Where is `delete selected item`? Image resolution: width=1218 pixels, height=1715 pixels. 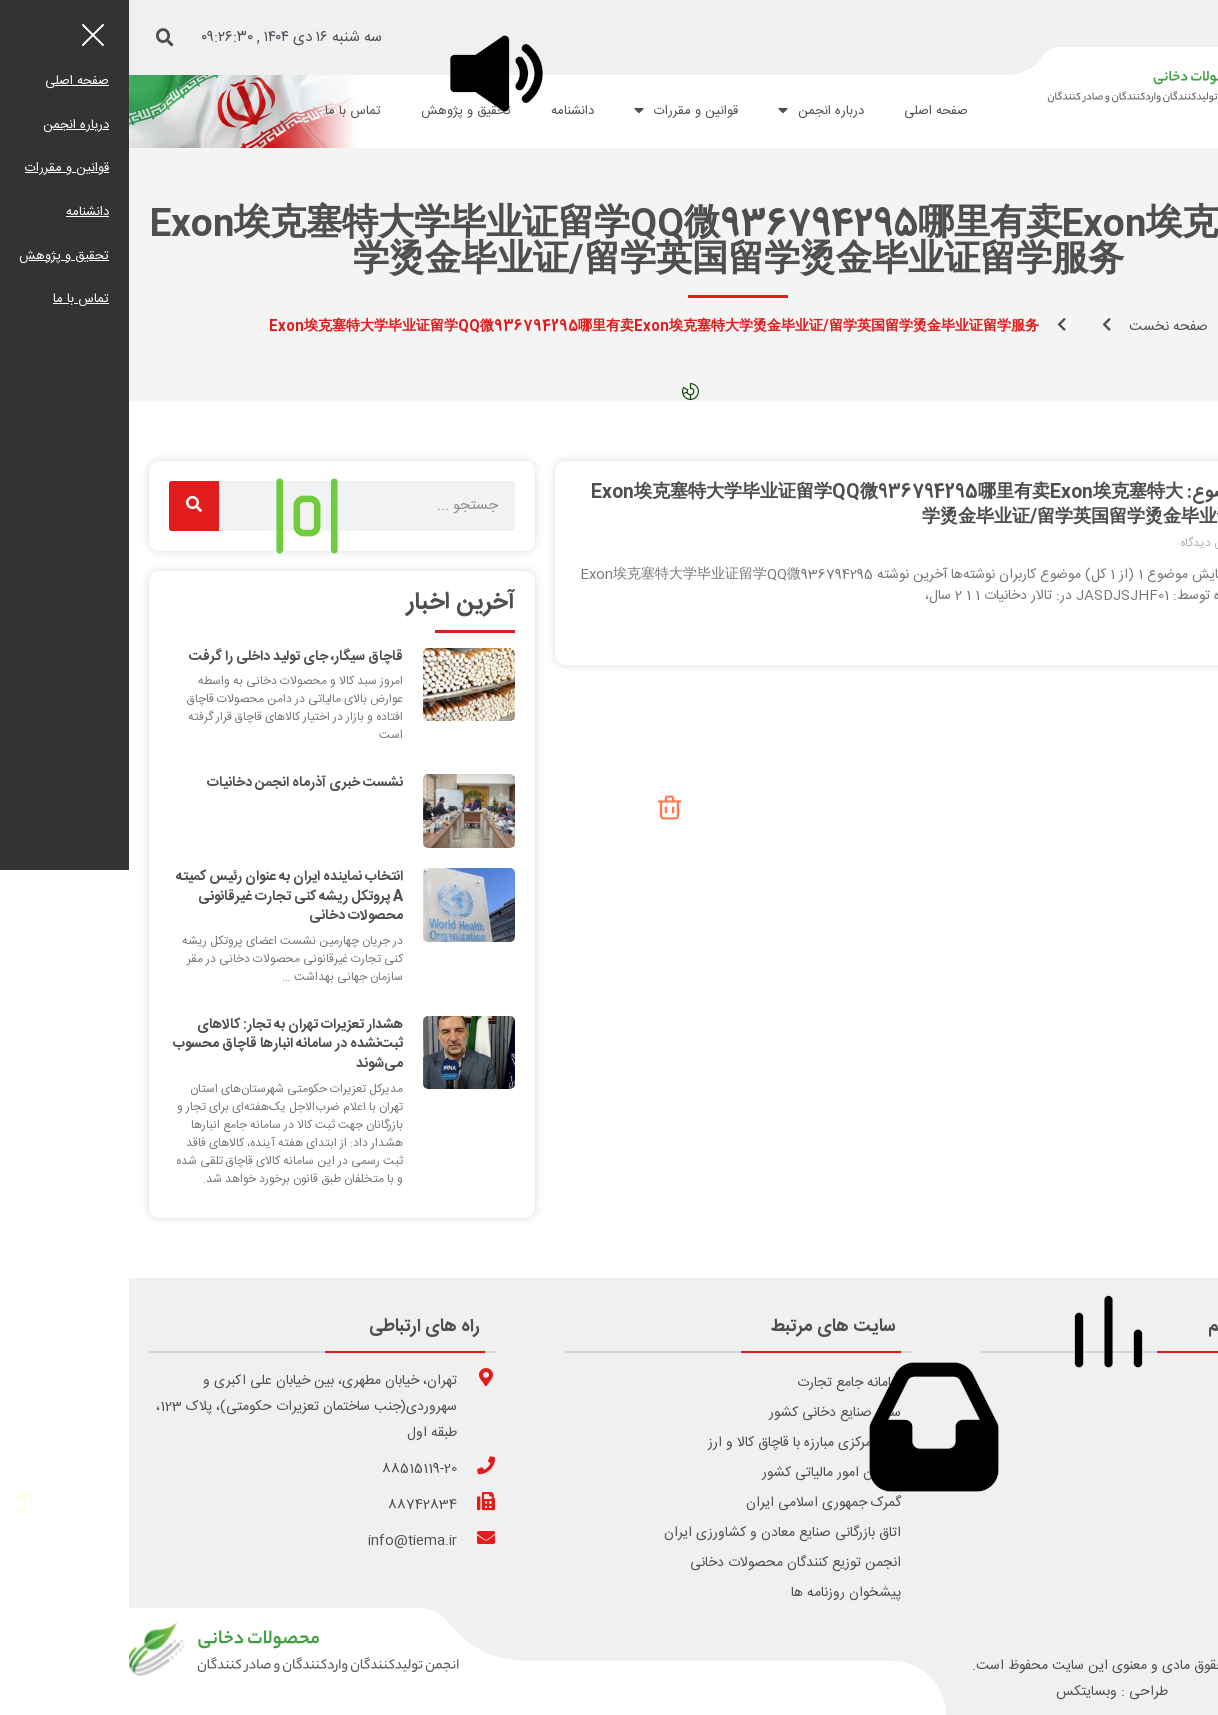
delete selected item is located at coordinates (669, 807).